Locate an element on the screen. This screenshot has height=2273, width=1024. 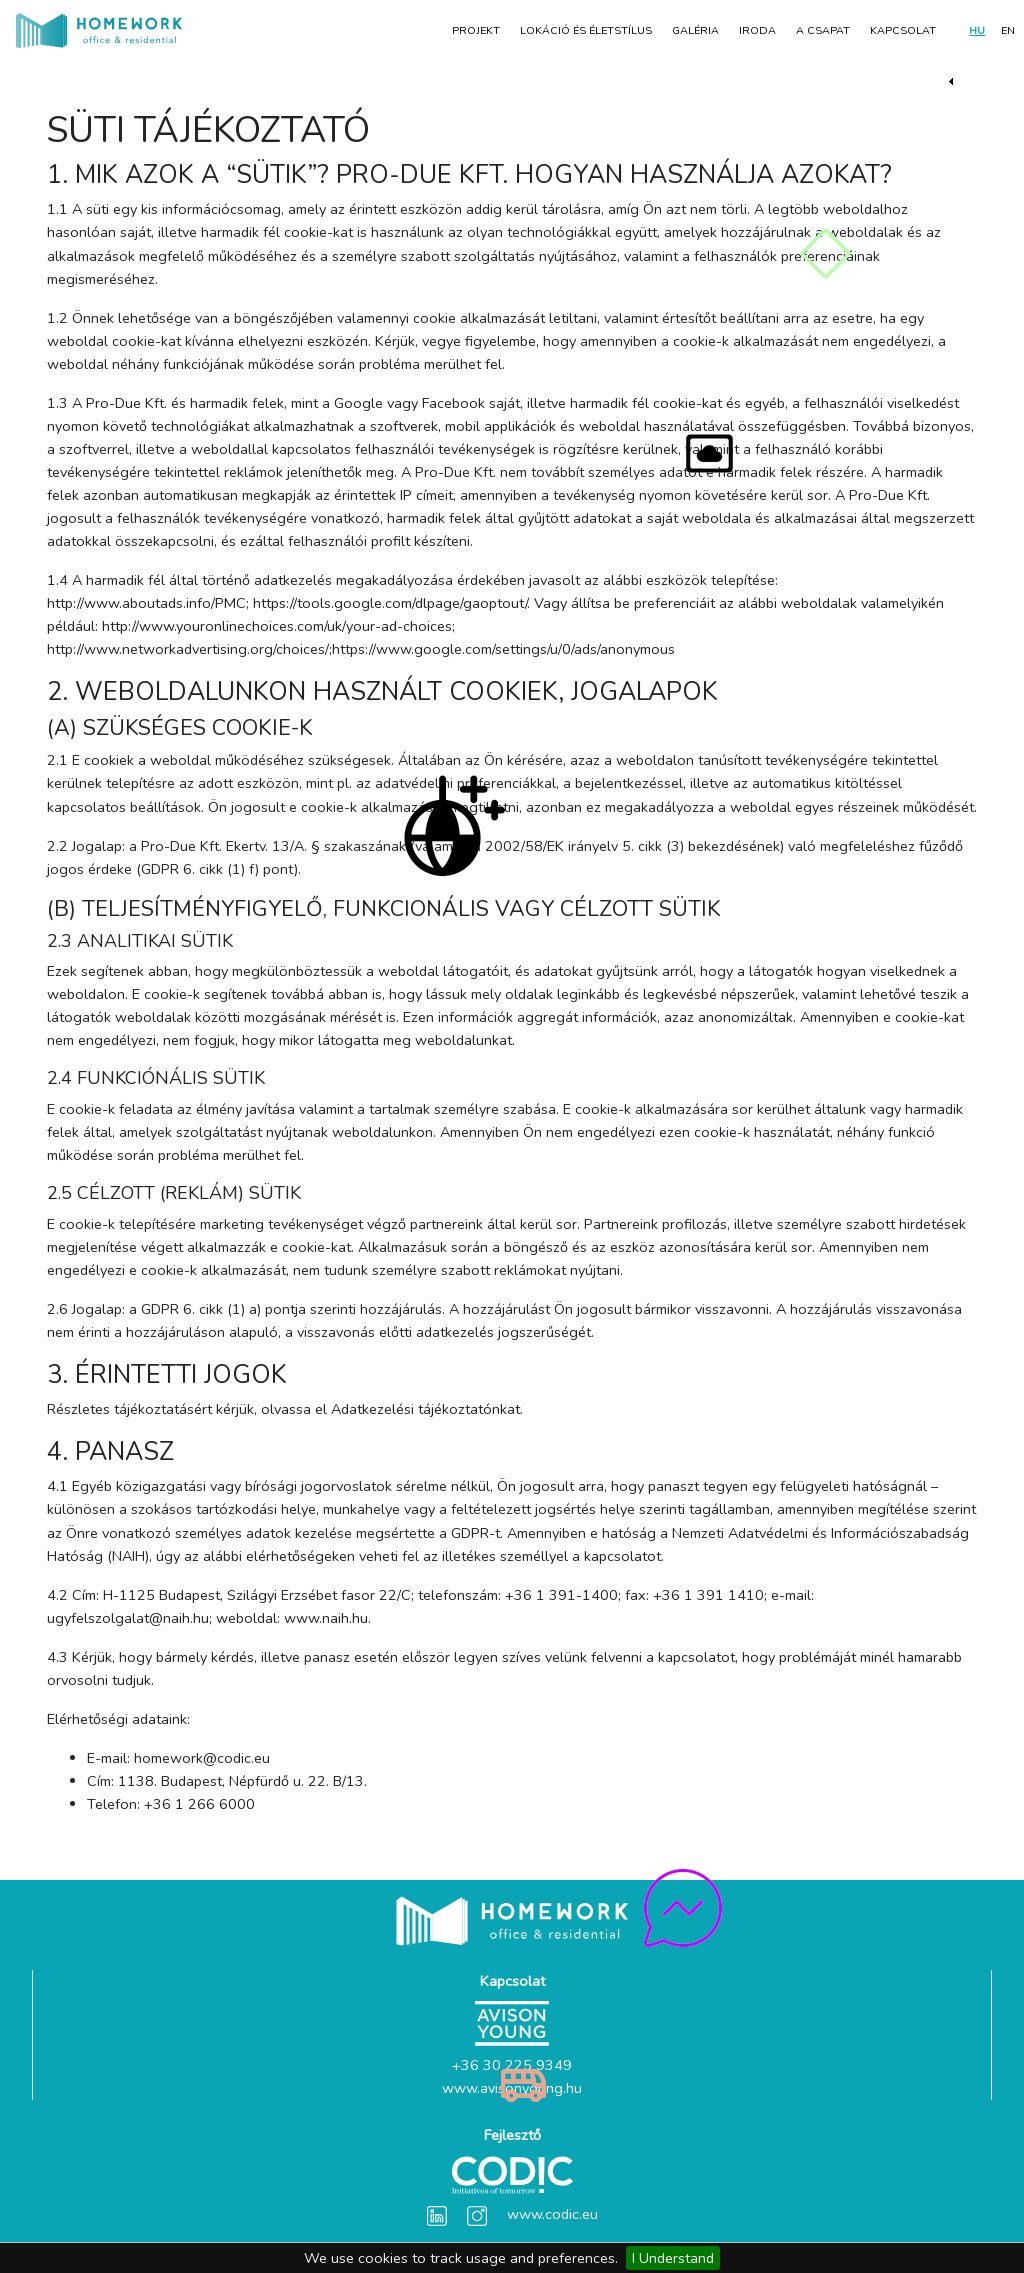
access daydream or screen saver settings is located at coordinates (709, 453).